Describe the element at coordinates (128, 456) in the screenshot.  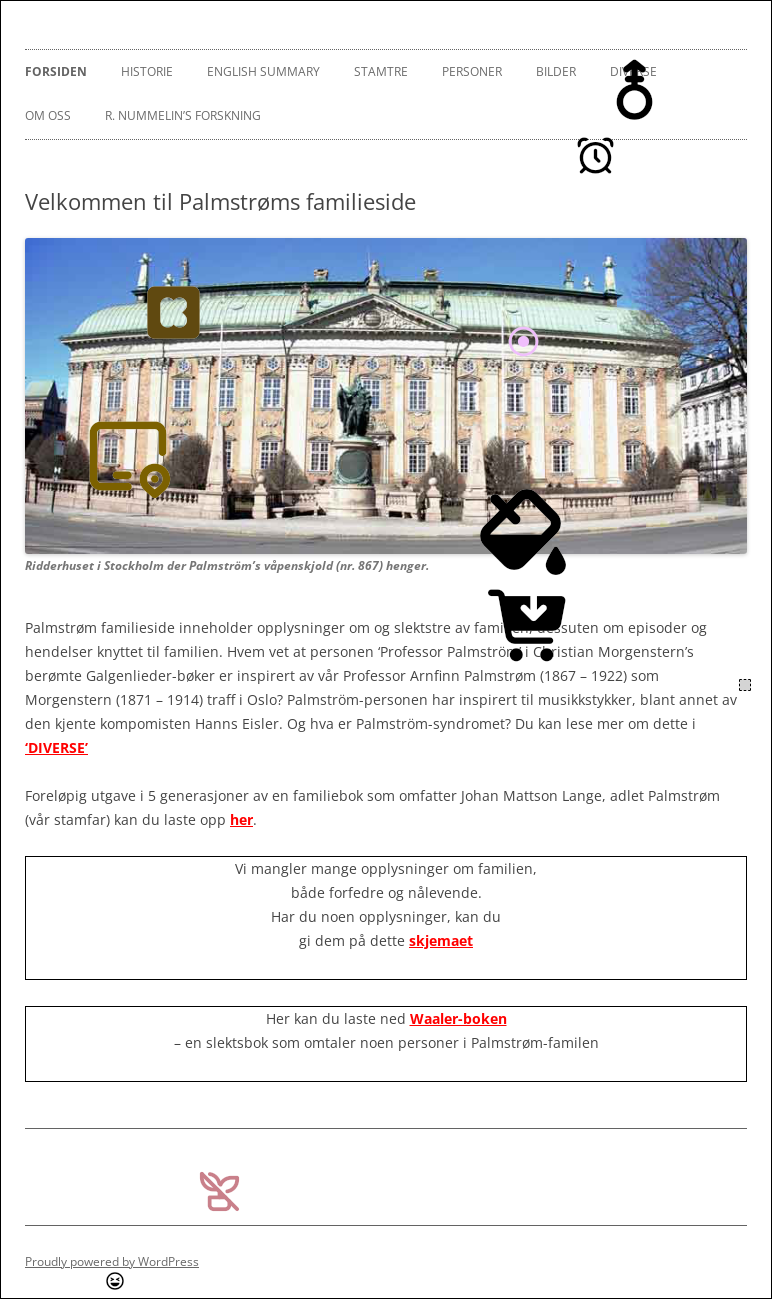
I see `pin a location on tablet display` at that location.